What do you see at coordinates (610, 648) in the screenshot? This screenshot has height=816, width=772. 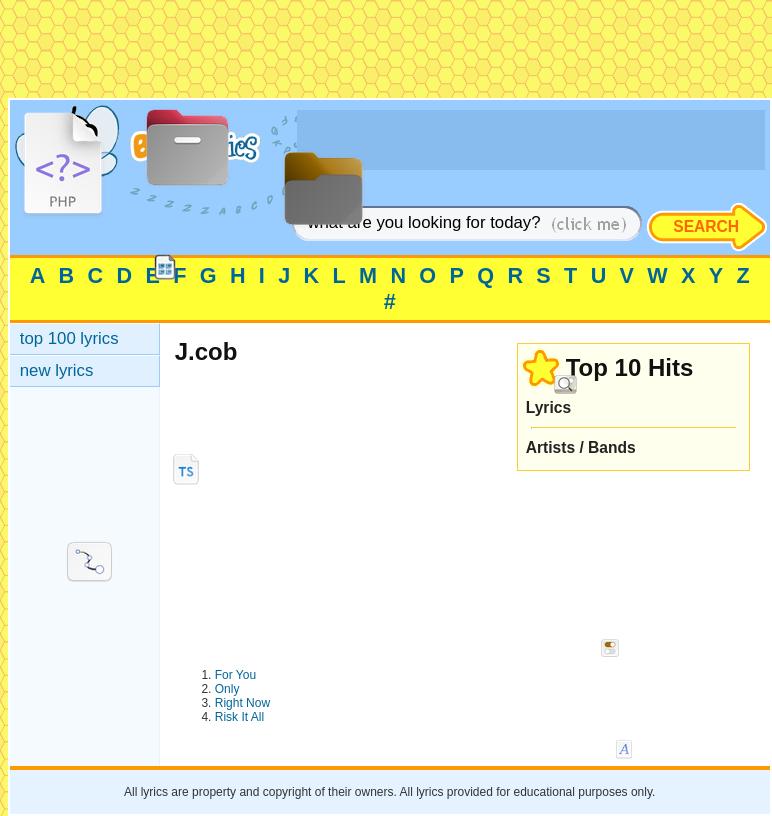 I see `open system settings or preferences` at bounding box center [610, 648].